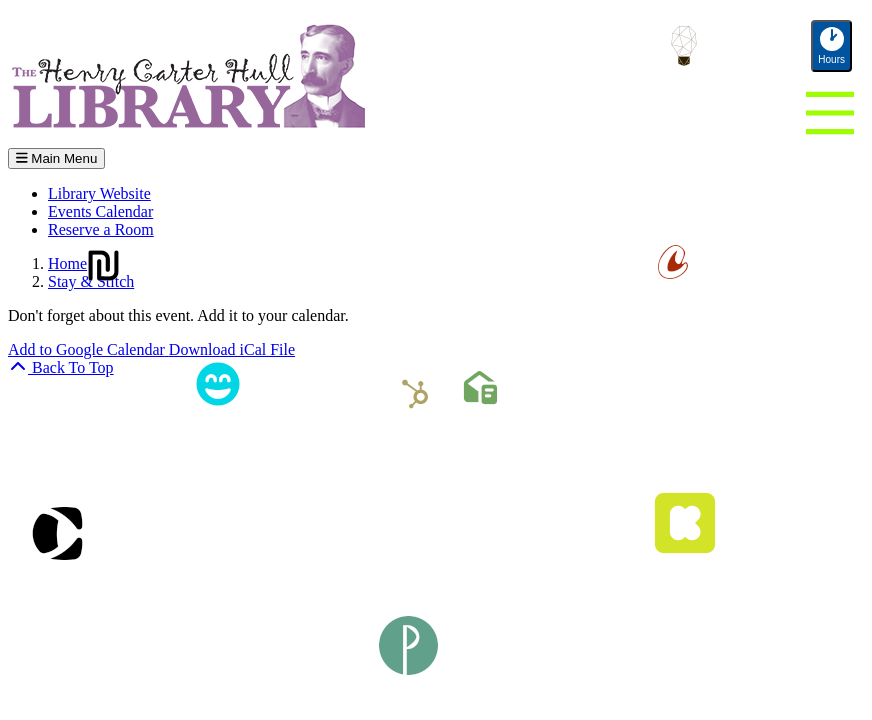  I want to click on conekta payment platform logo, so click(57, 533).